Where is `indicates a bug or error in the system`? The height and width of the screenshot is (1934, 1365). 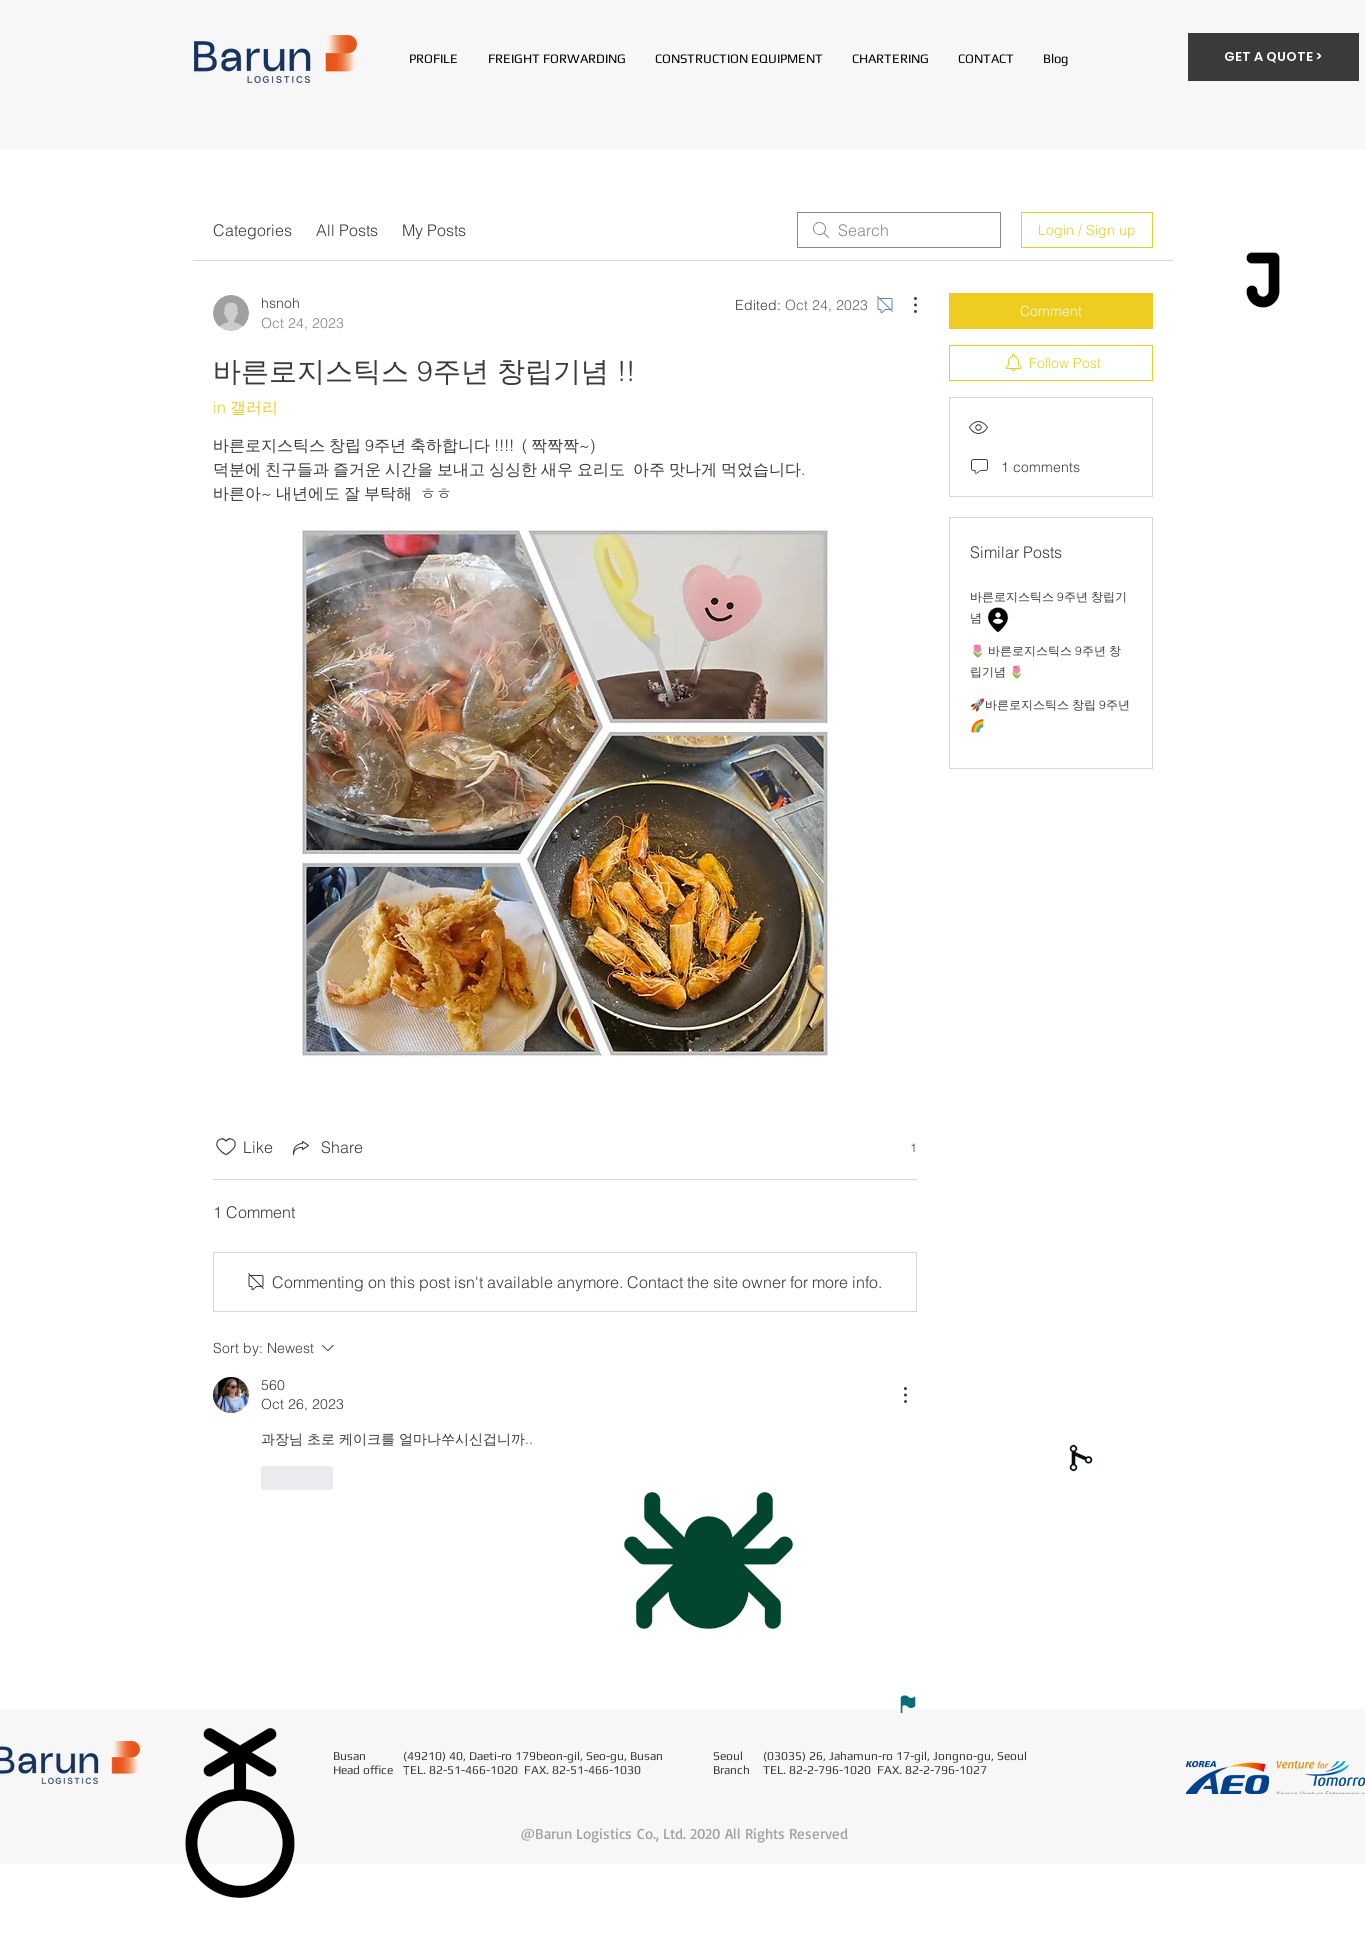 indicates a bug or error in the system is located at coordinates (708, 1564).